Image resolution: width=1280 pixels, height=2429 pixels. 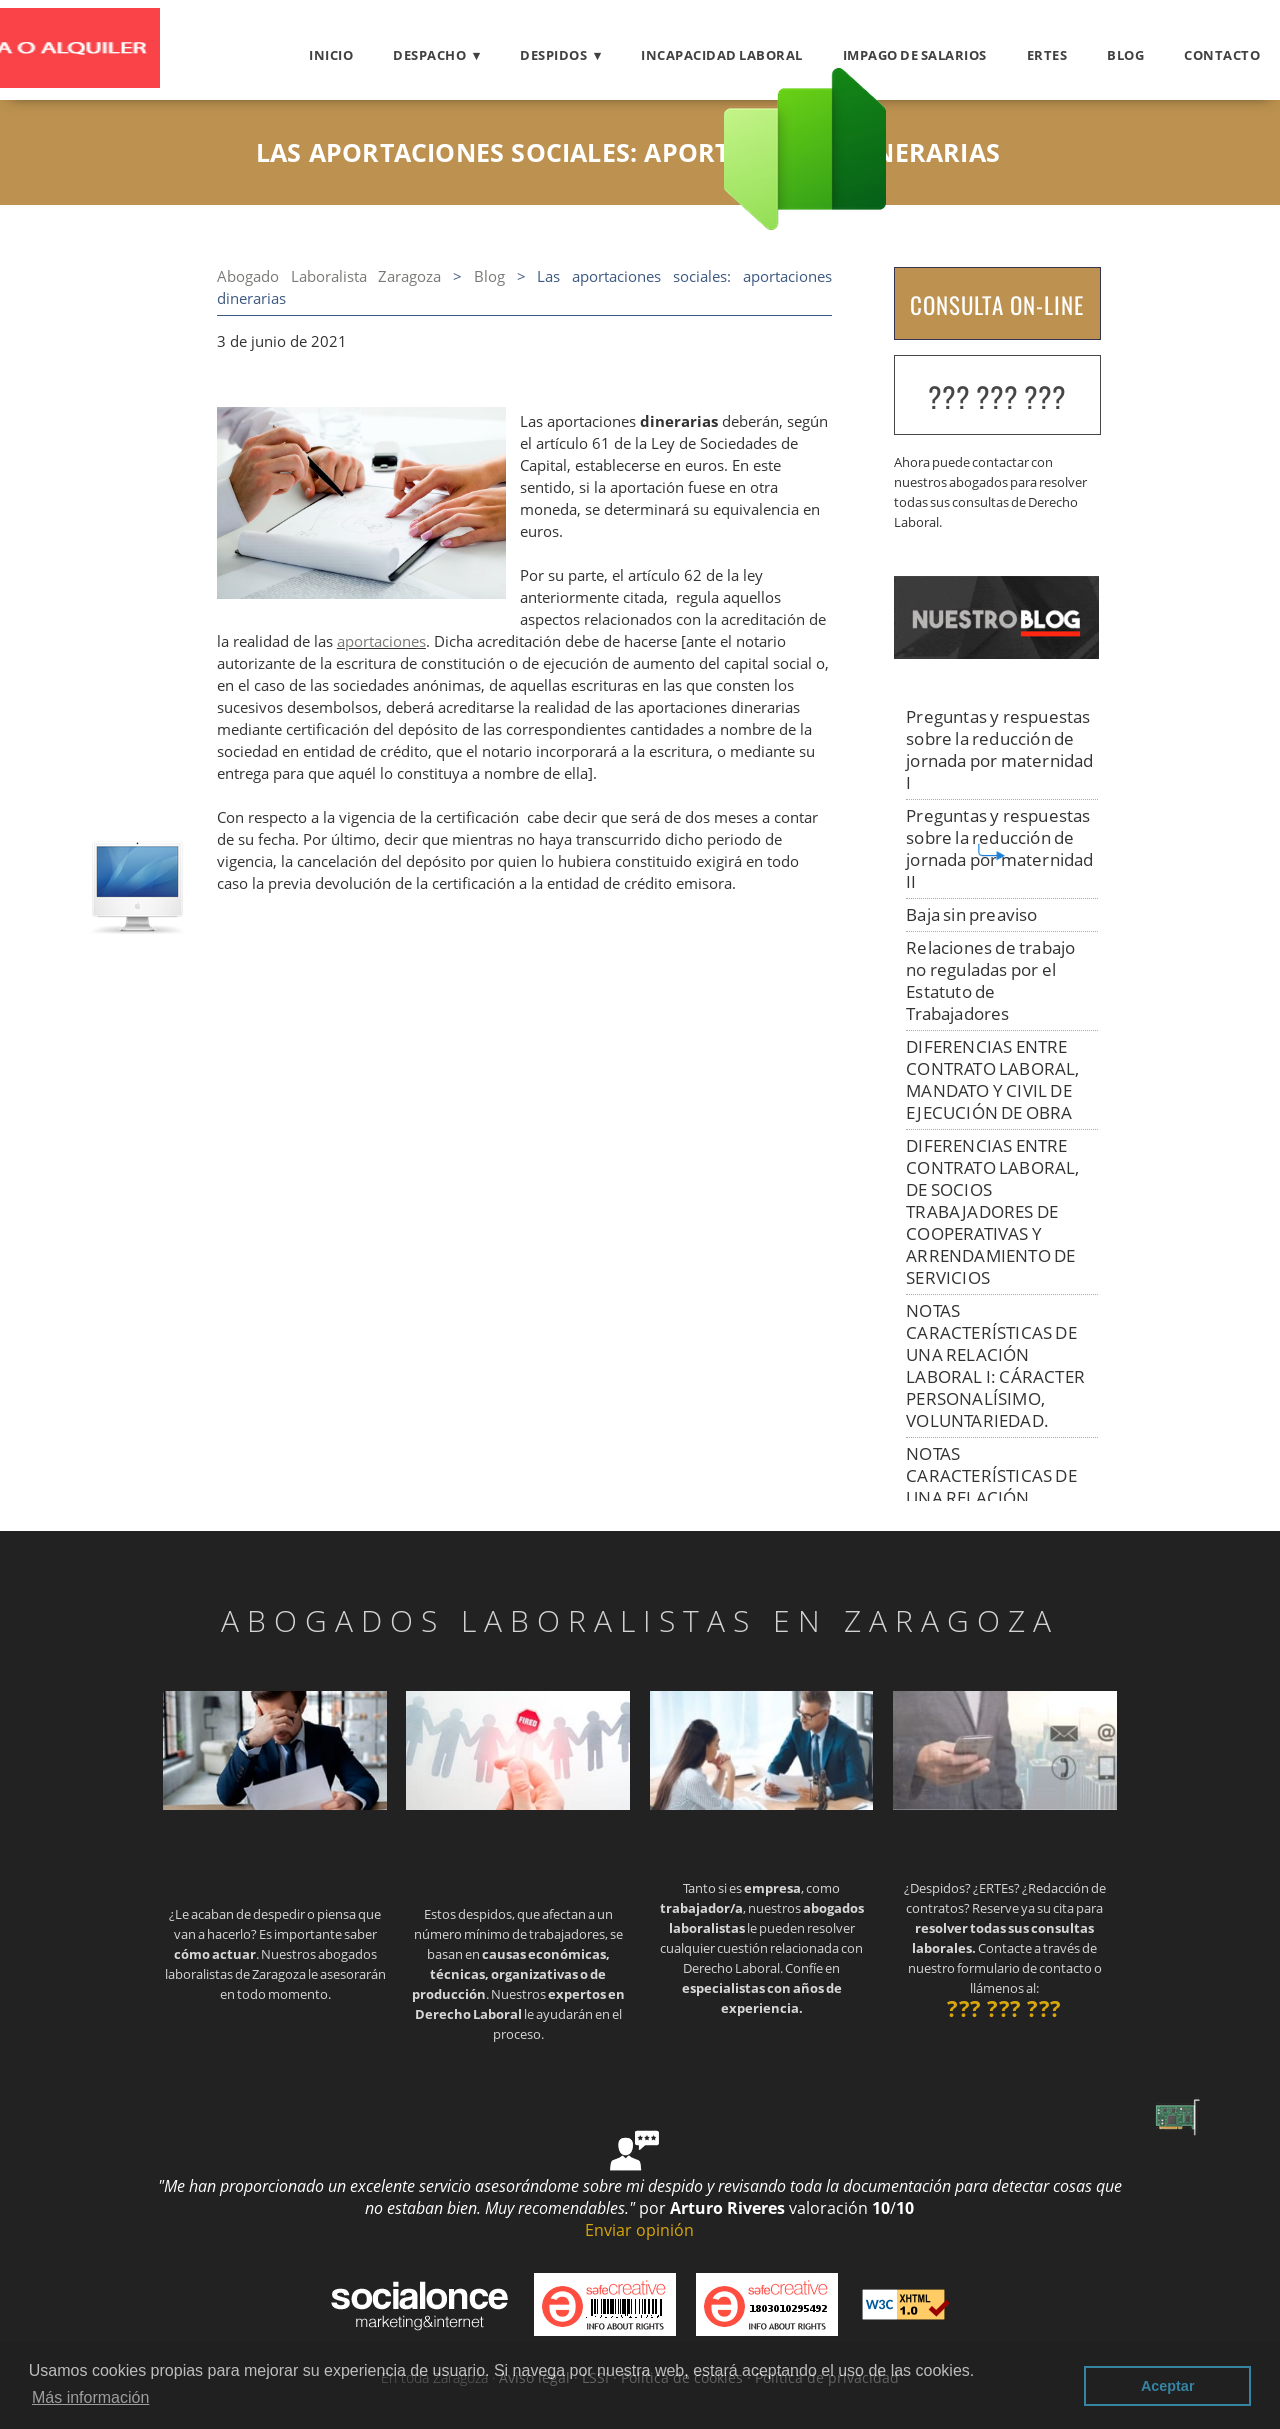 What do you see at coordinates (137, 881) in the screenshot?
I see `represents an iMac desktop computer` at bounding box center [137, 881].